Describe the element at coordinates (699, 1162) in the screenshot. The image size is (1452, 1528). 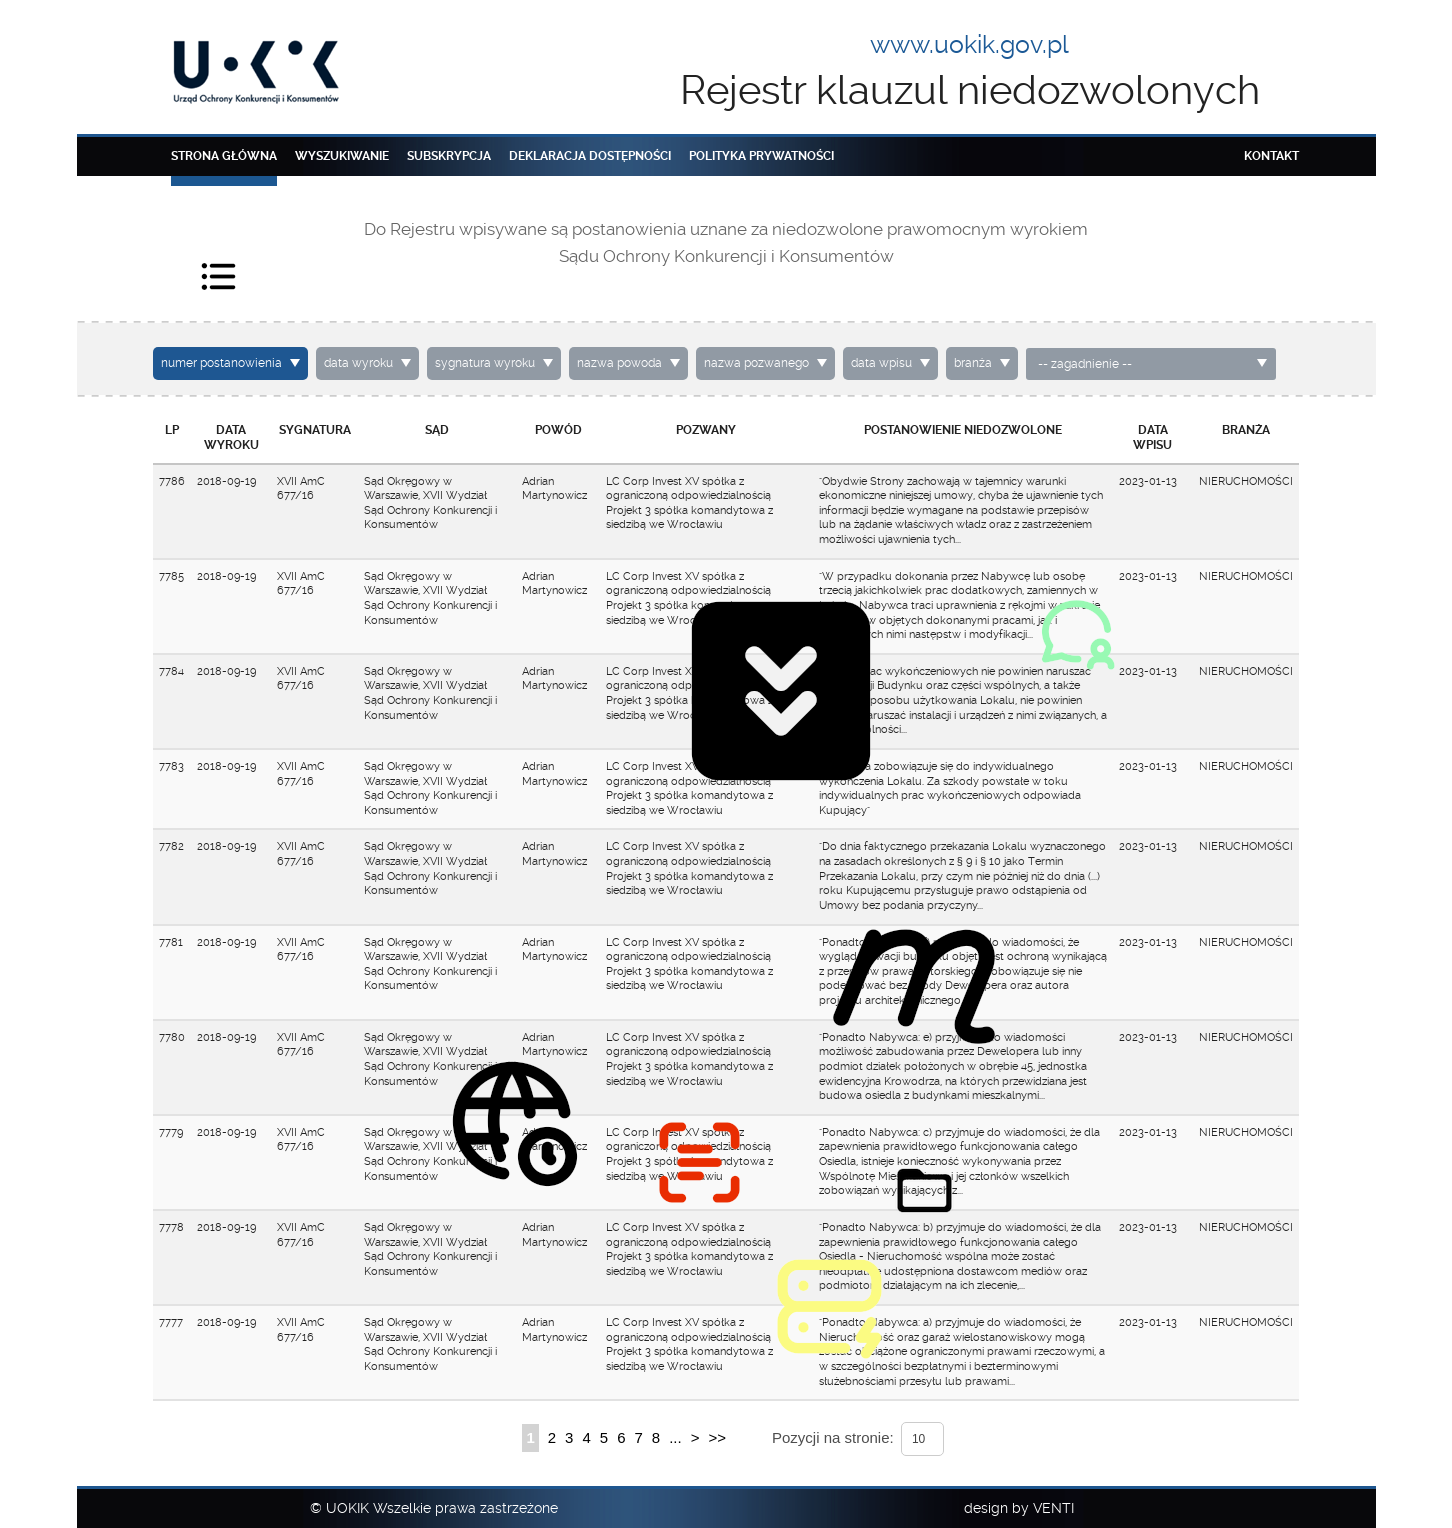
I see `scan document to extract text` at that location.